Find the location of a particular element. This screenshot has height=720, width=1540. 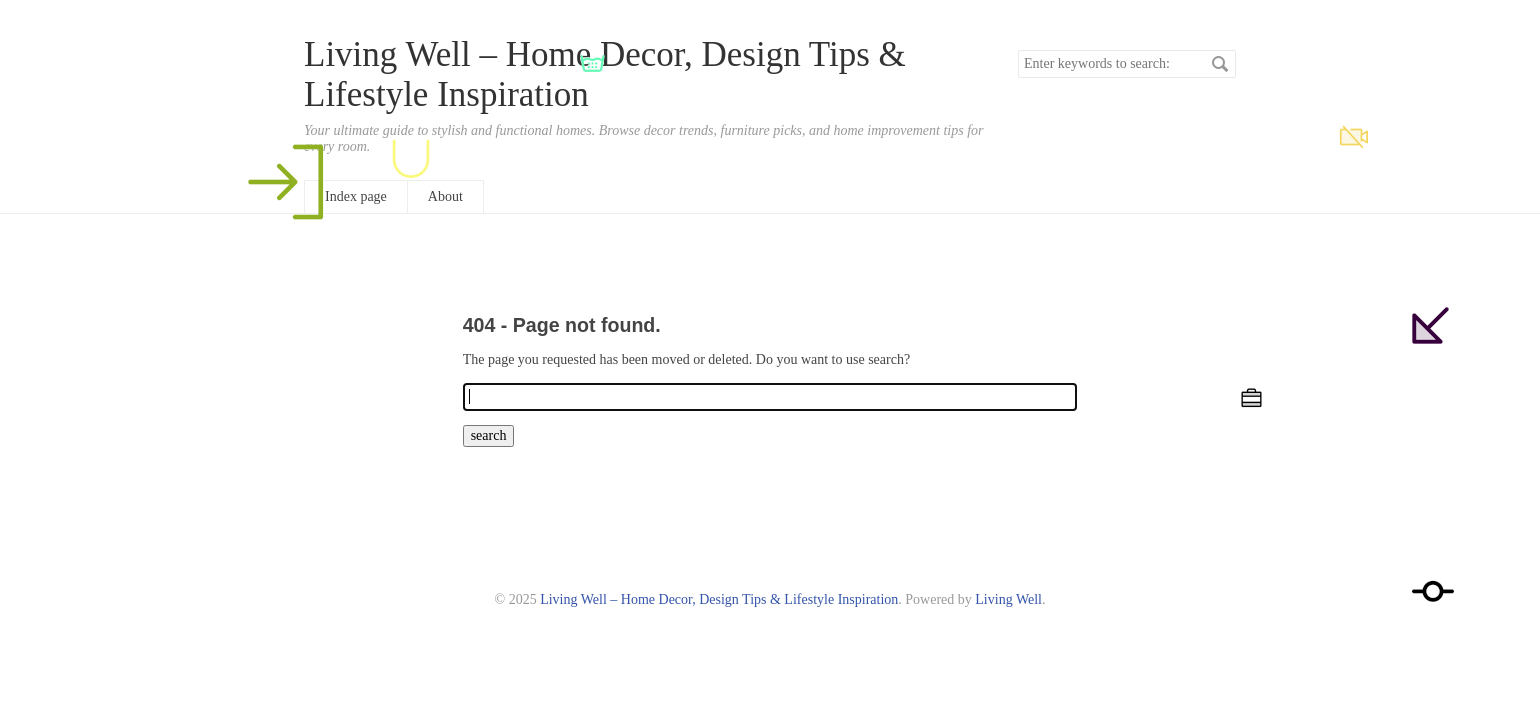

access work documents or business tools is located at coordinates (1251, 398).